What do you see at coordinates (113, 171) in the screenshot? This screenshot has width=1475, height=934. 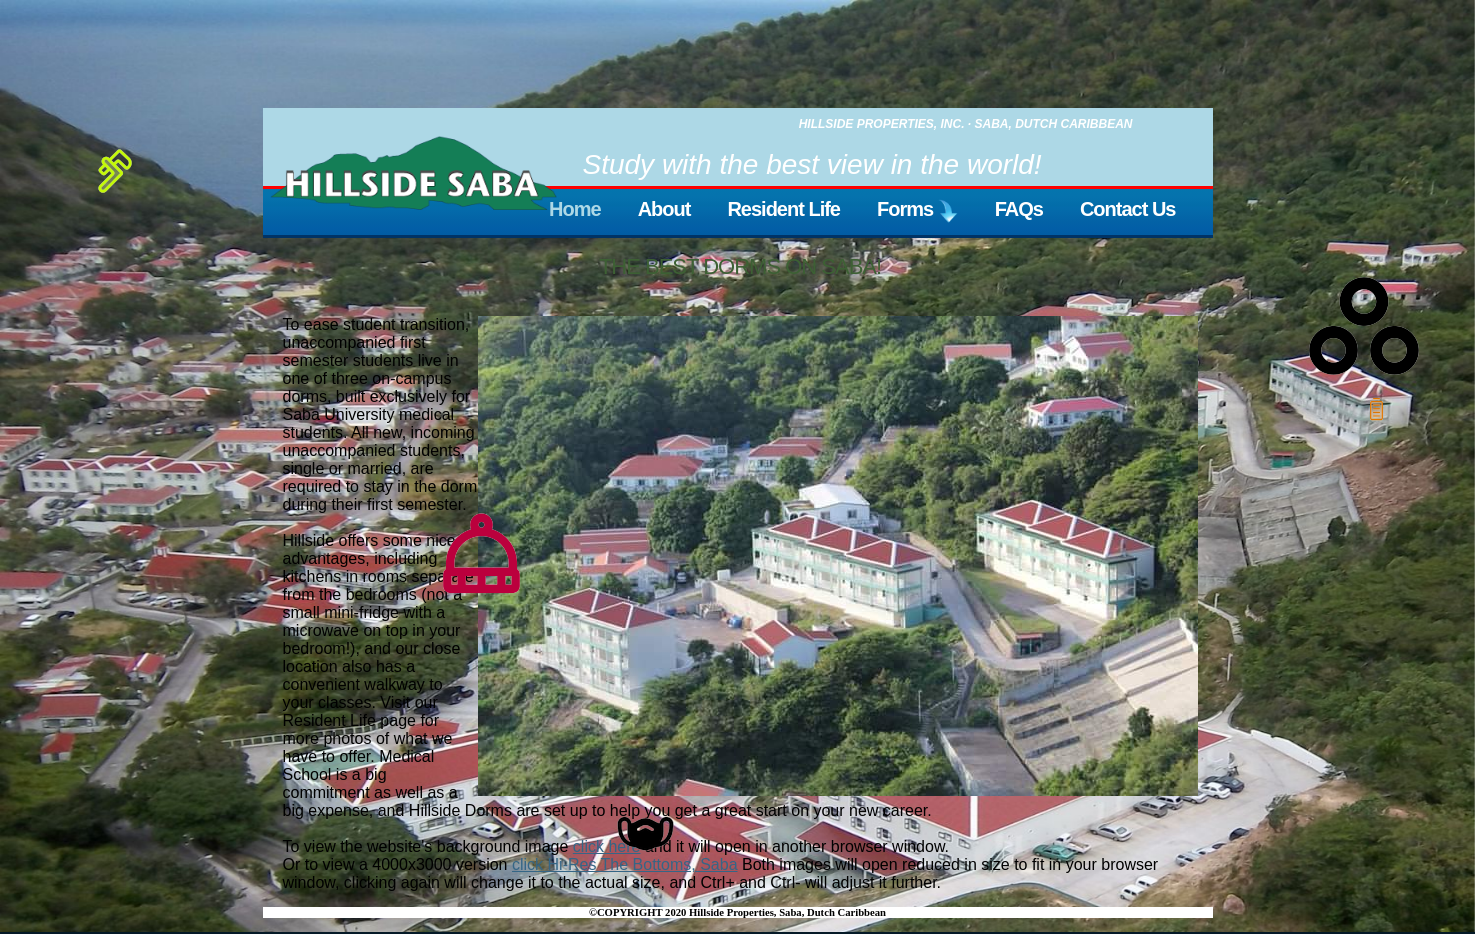 I see `access tools or settings` at bounding box center [113, 171].